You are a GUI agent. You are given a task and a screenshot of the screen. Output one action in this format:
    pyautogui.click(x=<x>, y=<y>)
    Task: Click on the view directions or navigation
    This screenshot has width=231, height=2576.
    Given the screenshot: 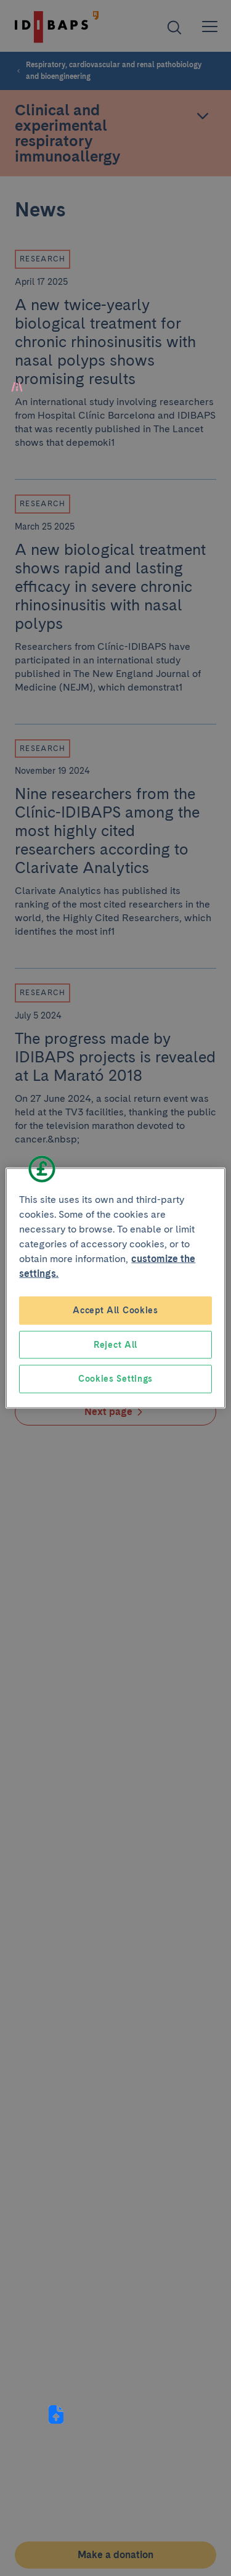 What is the action you would take?
    pyautogui.click(x=17, y=387)
    